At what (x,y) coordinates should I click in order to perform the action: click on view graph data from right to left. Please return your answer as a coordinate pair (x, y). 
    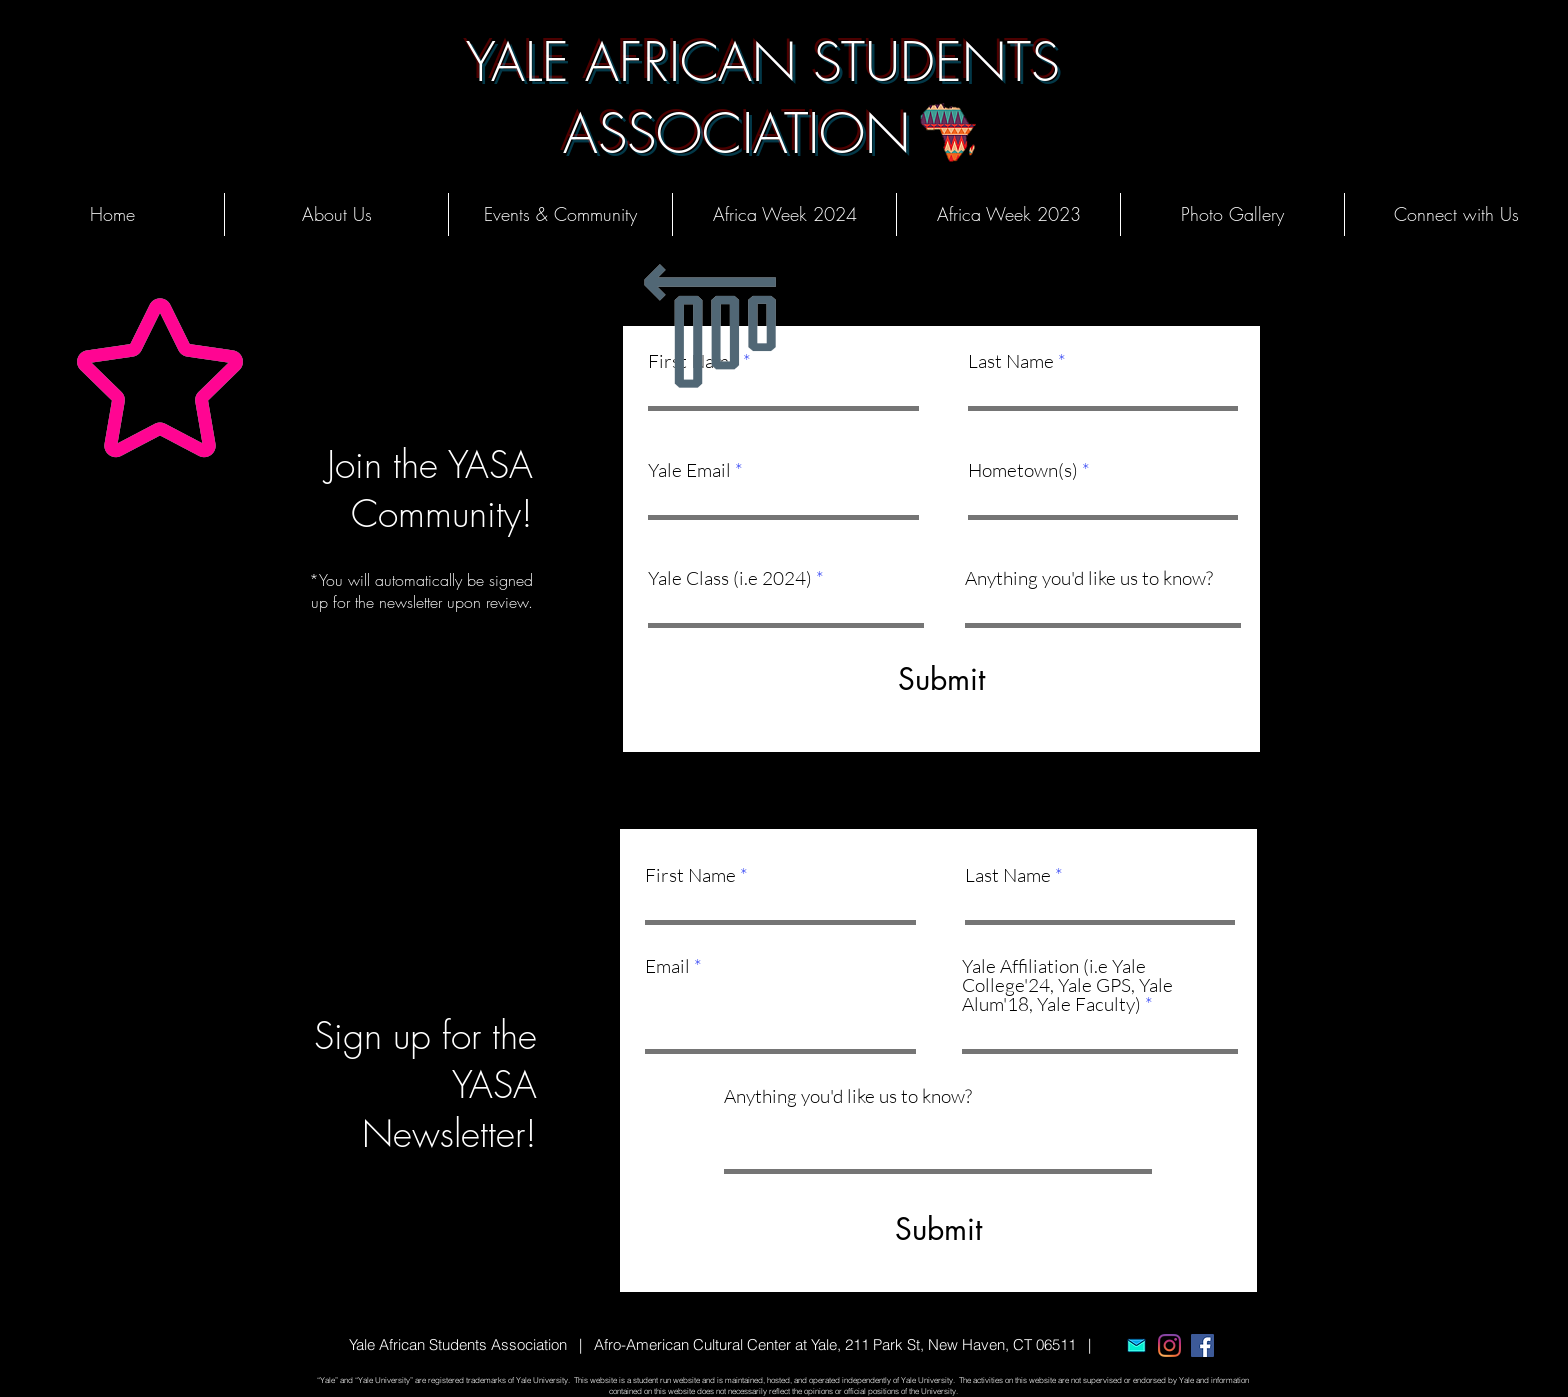
    Looking at the image, I should click on (711, 323).